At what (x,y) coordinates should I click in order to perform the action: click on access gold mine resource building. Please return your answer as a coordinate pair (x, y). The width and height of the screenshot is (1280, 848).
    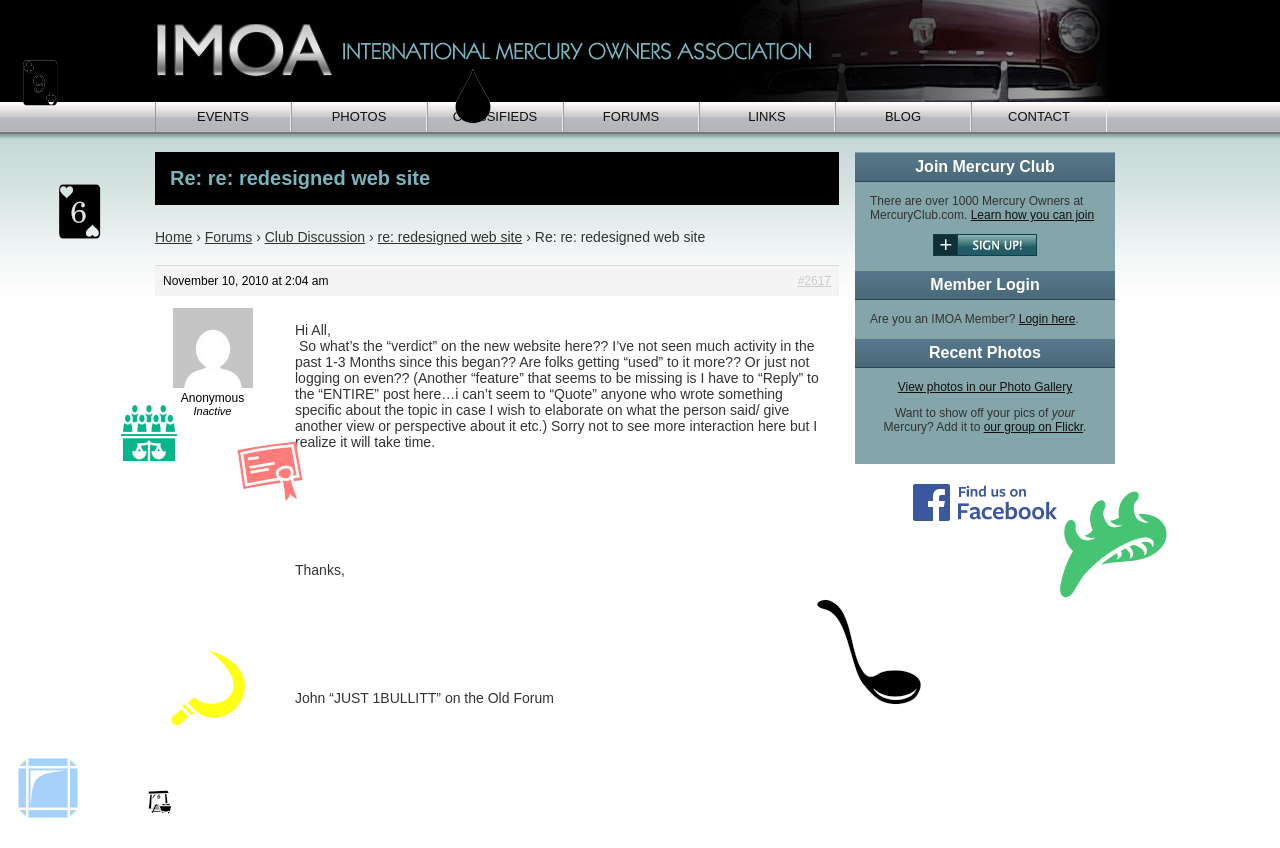
    Looking at the image, I should click on (160, 802).